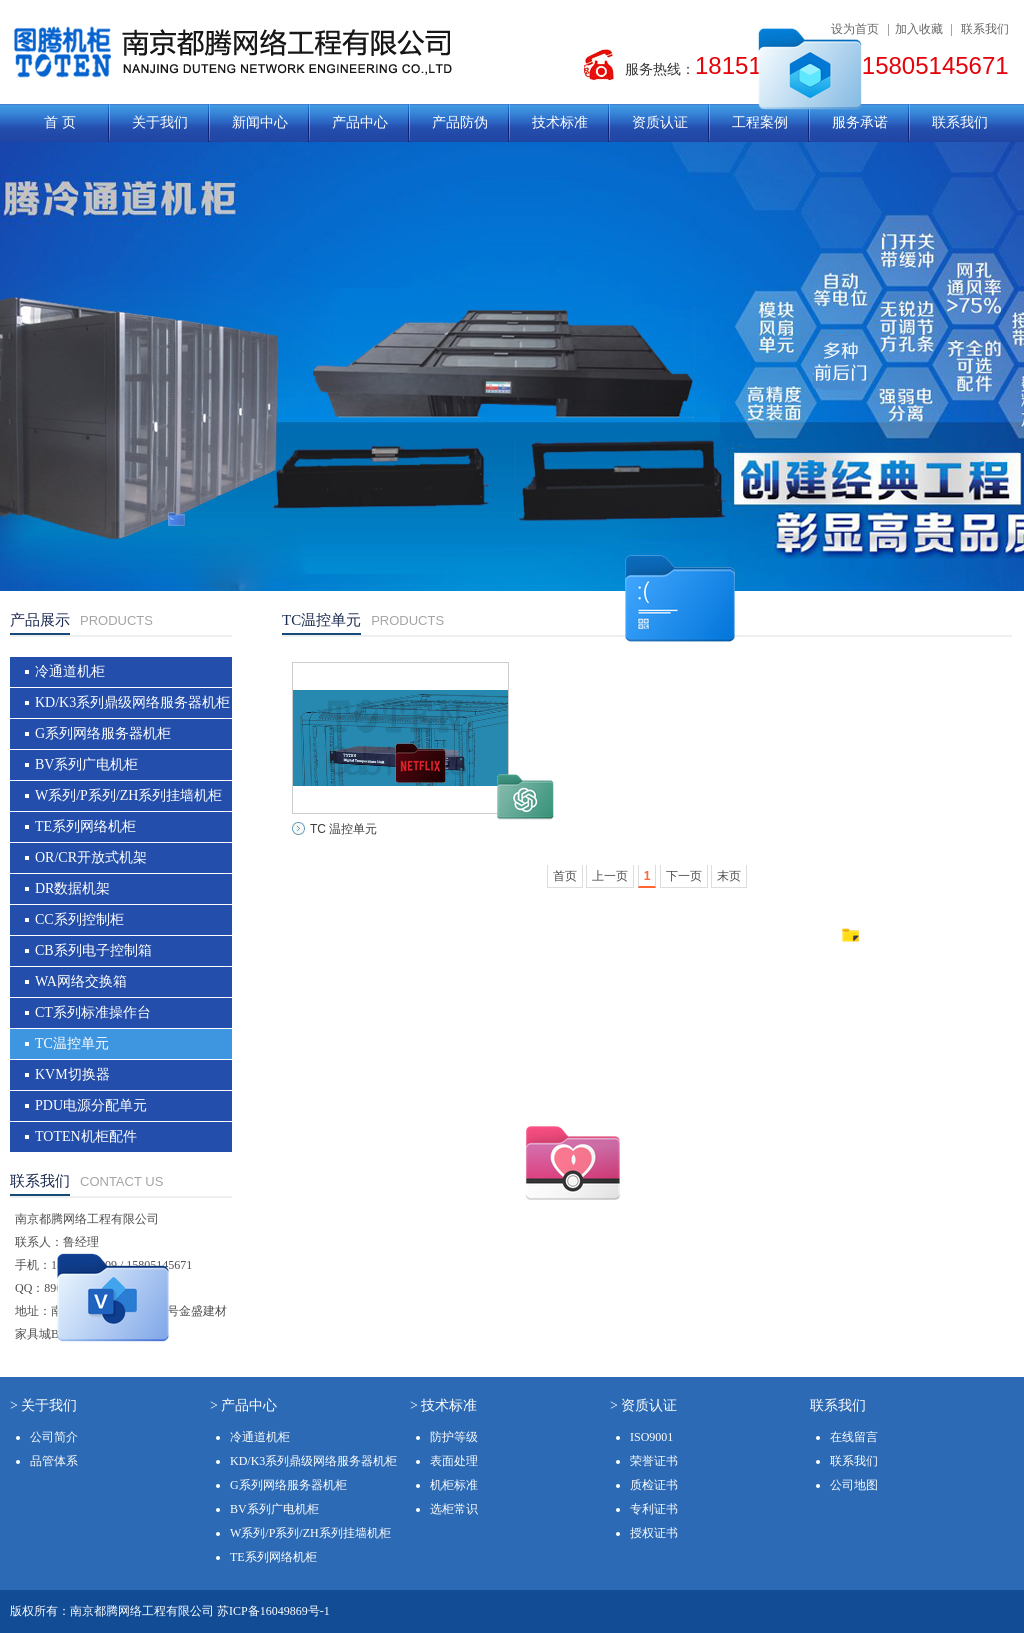  I want to click on open sticky notes folder, so click(850, 935).